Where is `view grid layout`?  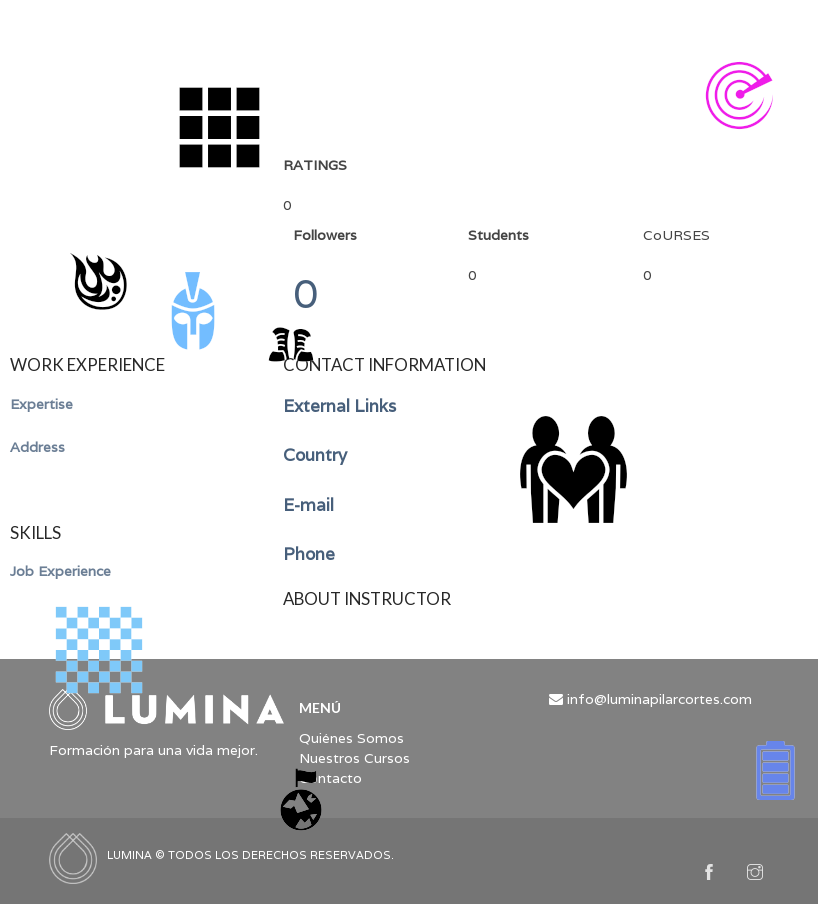 view grid layout is located at coordinates (219, 127).